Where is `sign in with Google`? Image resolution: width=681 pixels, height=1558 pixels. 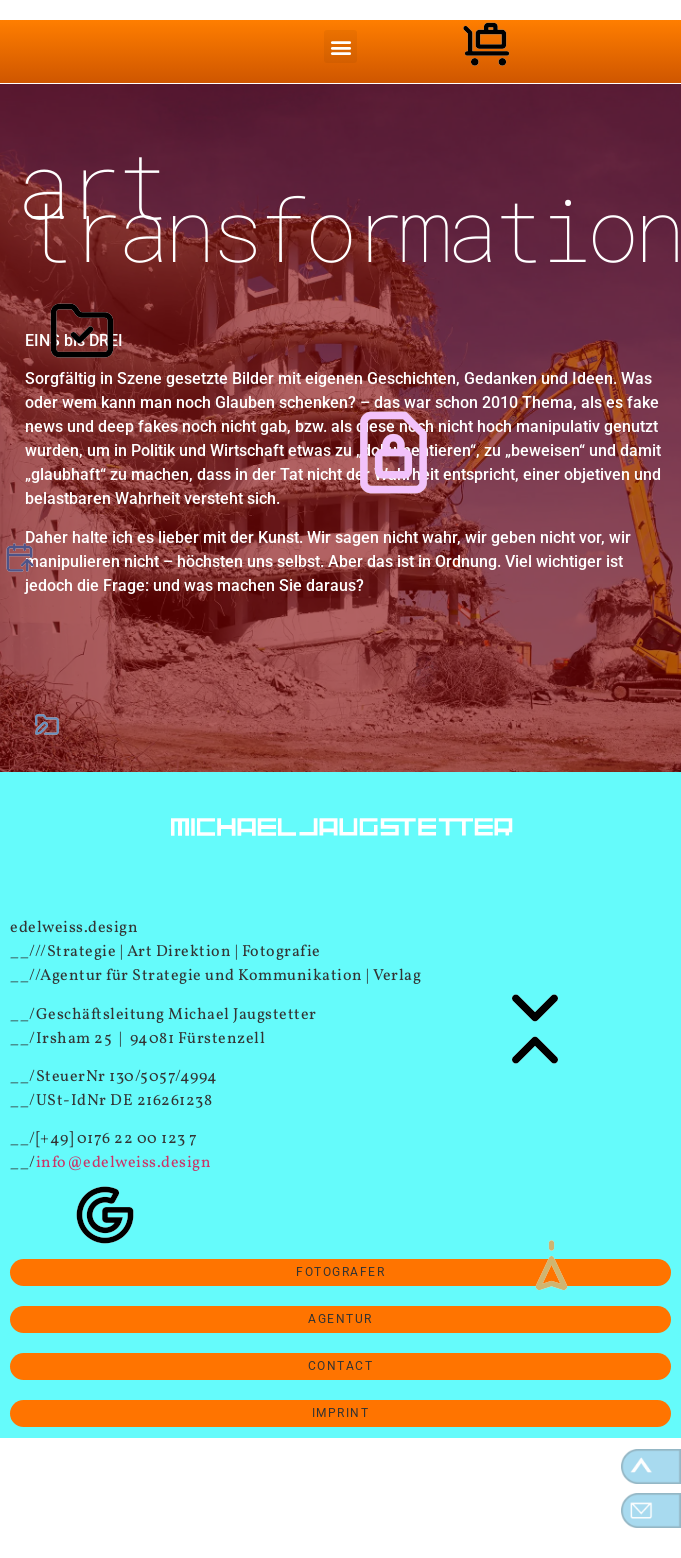
sign in with Google is located at coordinates (105, 1215).